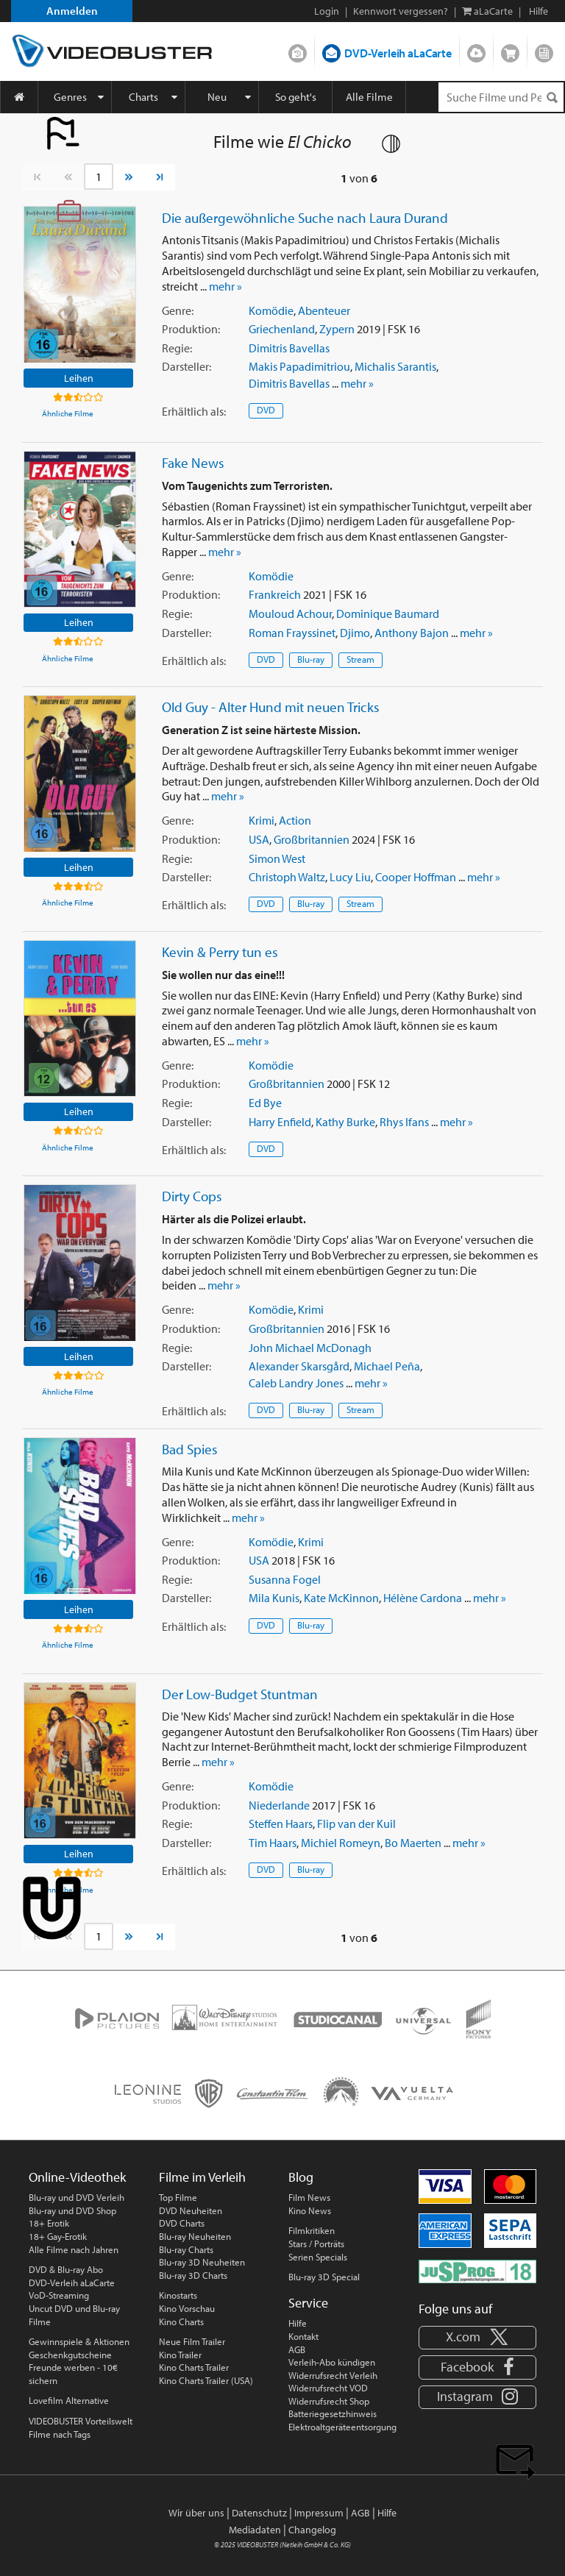  I want to click on adjust display contrast settings, so click(391, 143).